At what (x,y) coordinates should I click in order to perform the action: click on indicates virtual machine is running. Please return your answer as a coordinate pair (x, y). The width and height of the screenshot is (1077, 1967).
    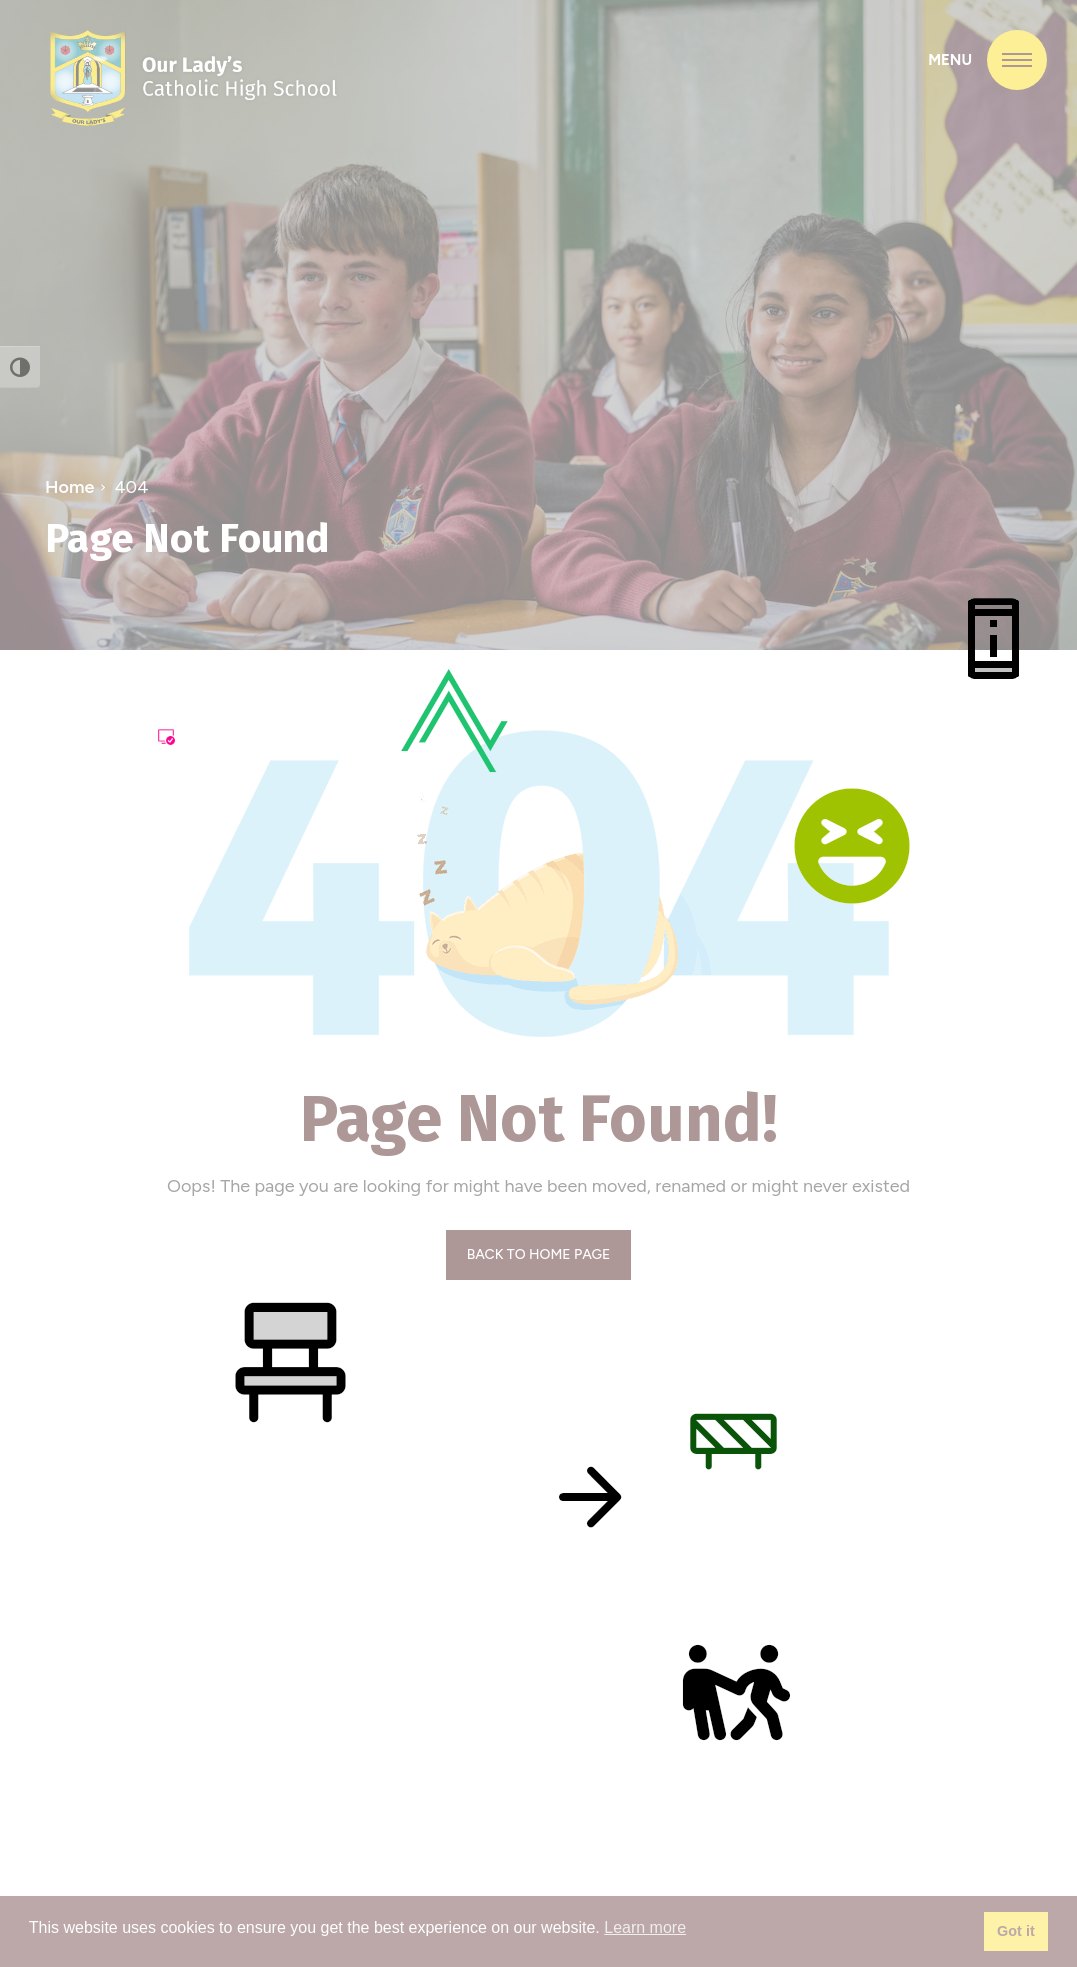
    Looking at the image, I should click on (166, 736).